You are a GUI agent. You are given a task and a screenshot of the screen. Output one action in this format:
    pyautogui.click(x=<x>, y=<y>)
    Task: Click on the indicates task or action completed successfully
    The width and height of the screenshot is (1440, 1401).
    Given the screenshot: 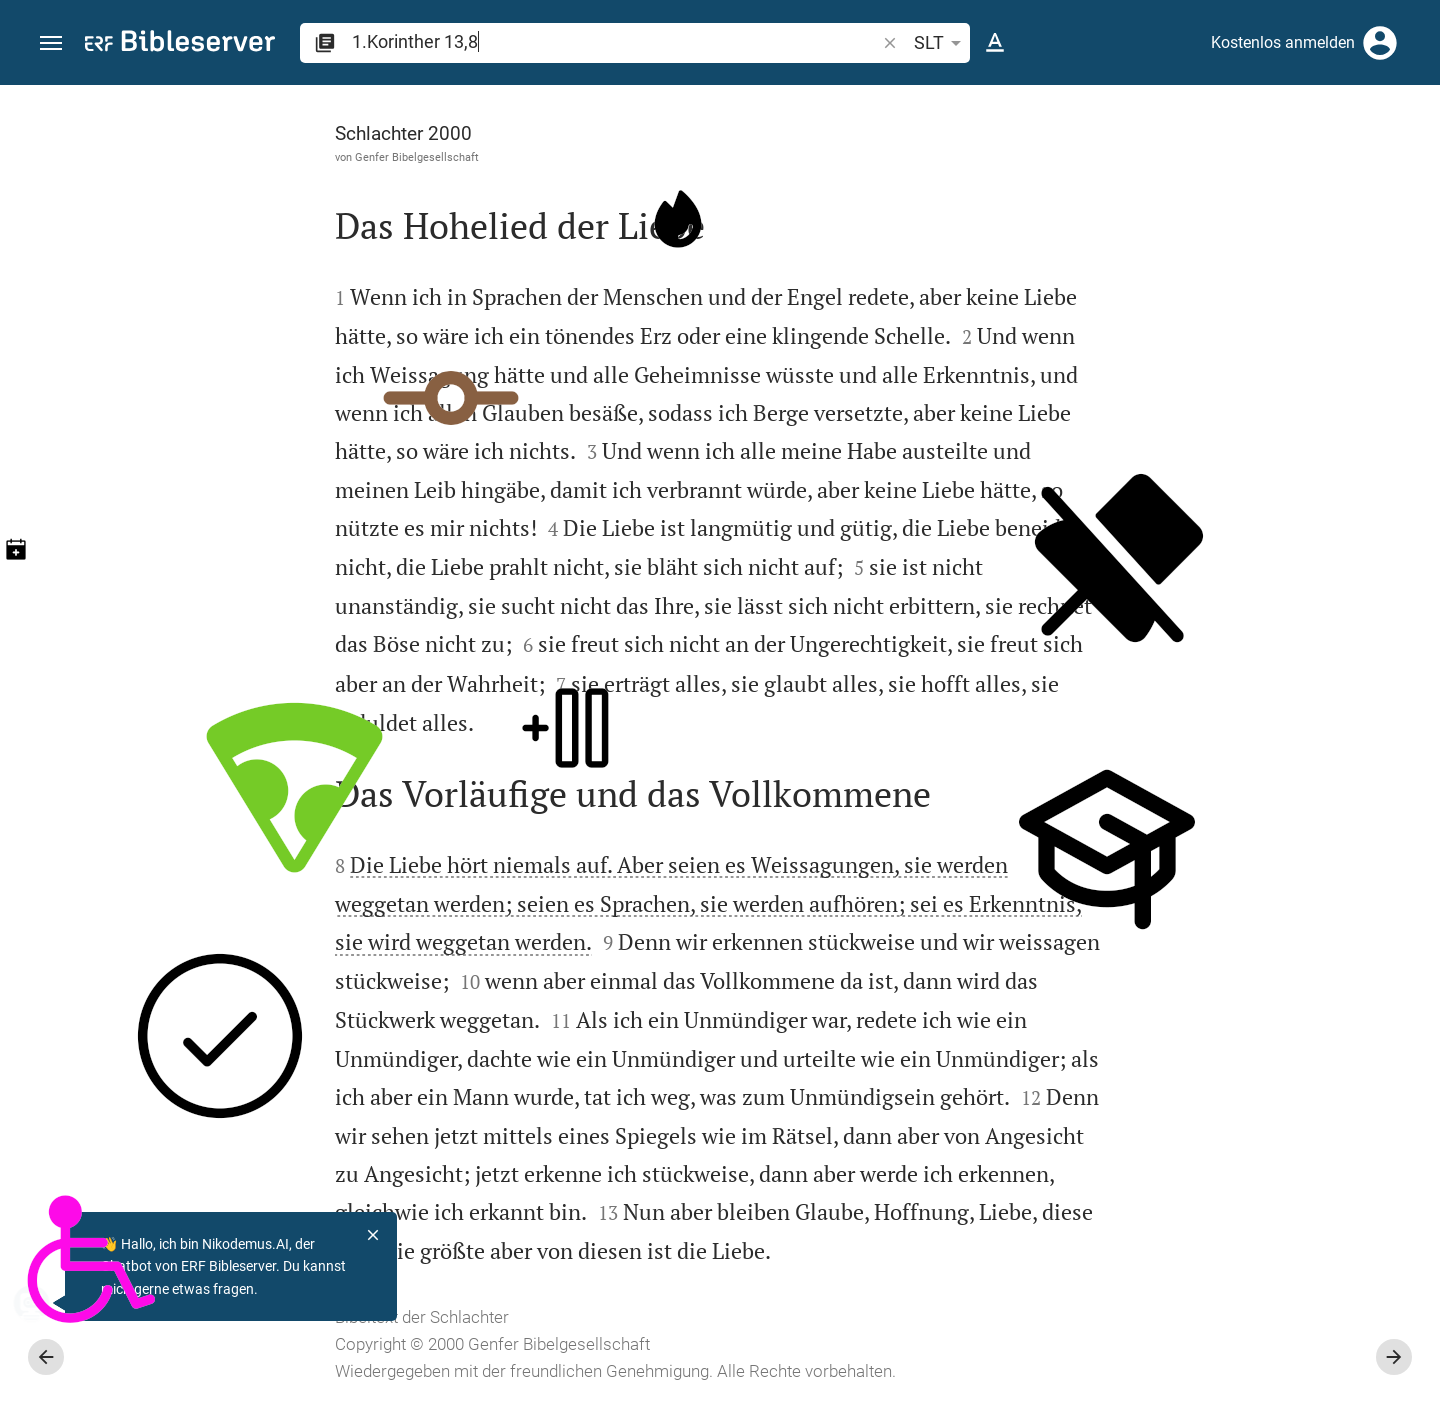 What is the action you would take?
    pyautogui.click(x=220, y=1036)
    